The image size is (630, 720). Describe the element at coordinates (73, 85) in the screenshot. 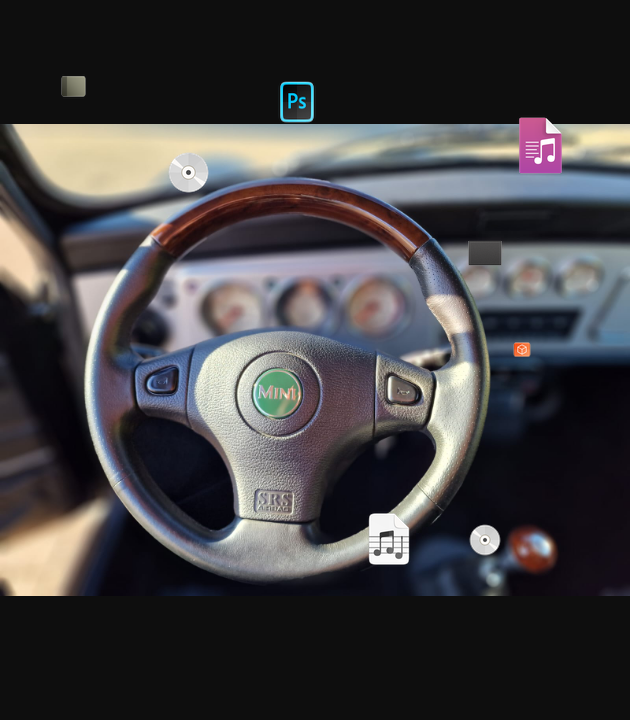

I see `access the desktop folder` at that location.